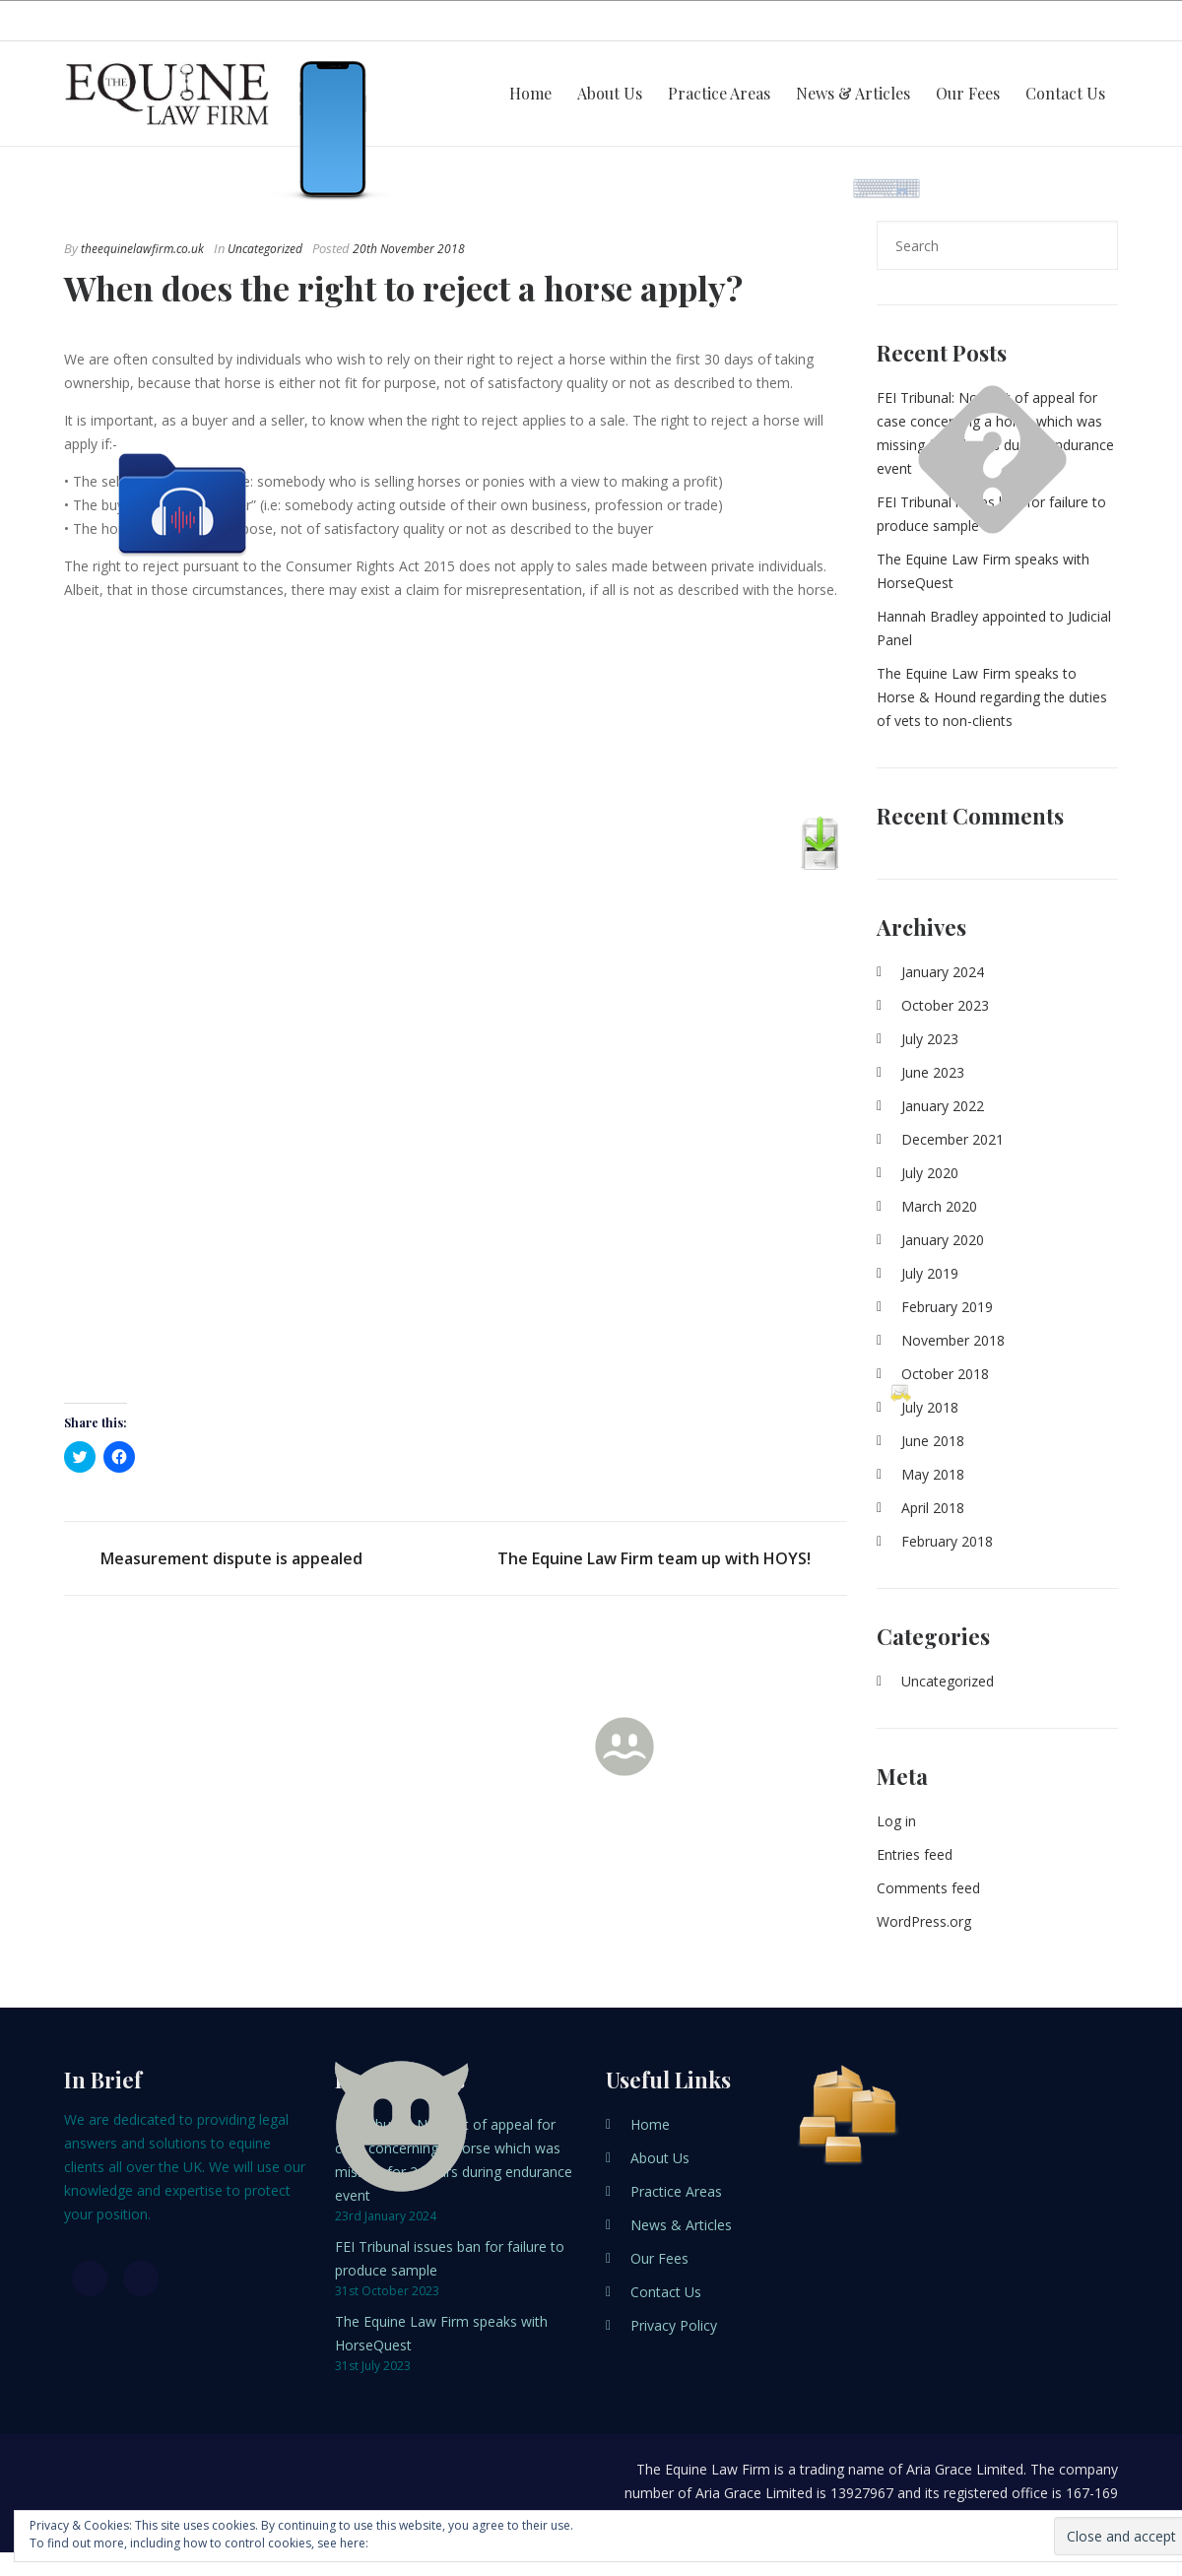 The width and height of the screenshot is (1182, 2576). What do you see at coordinates (820, 844) in the screenshot?
I see `save the current document` at bounding box center [820, 844].